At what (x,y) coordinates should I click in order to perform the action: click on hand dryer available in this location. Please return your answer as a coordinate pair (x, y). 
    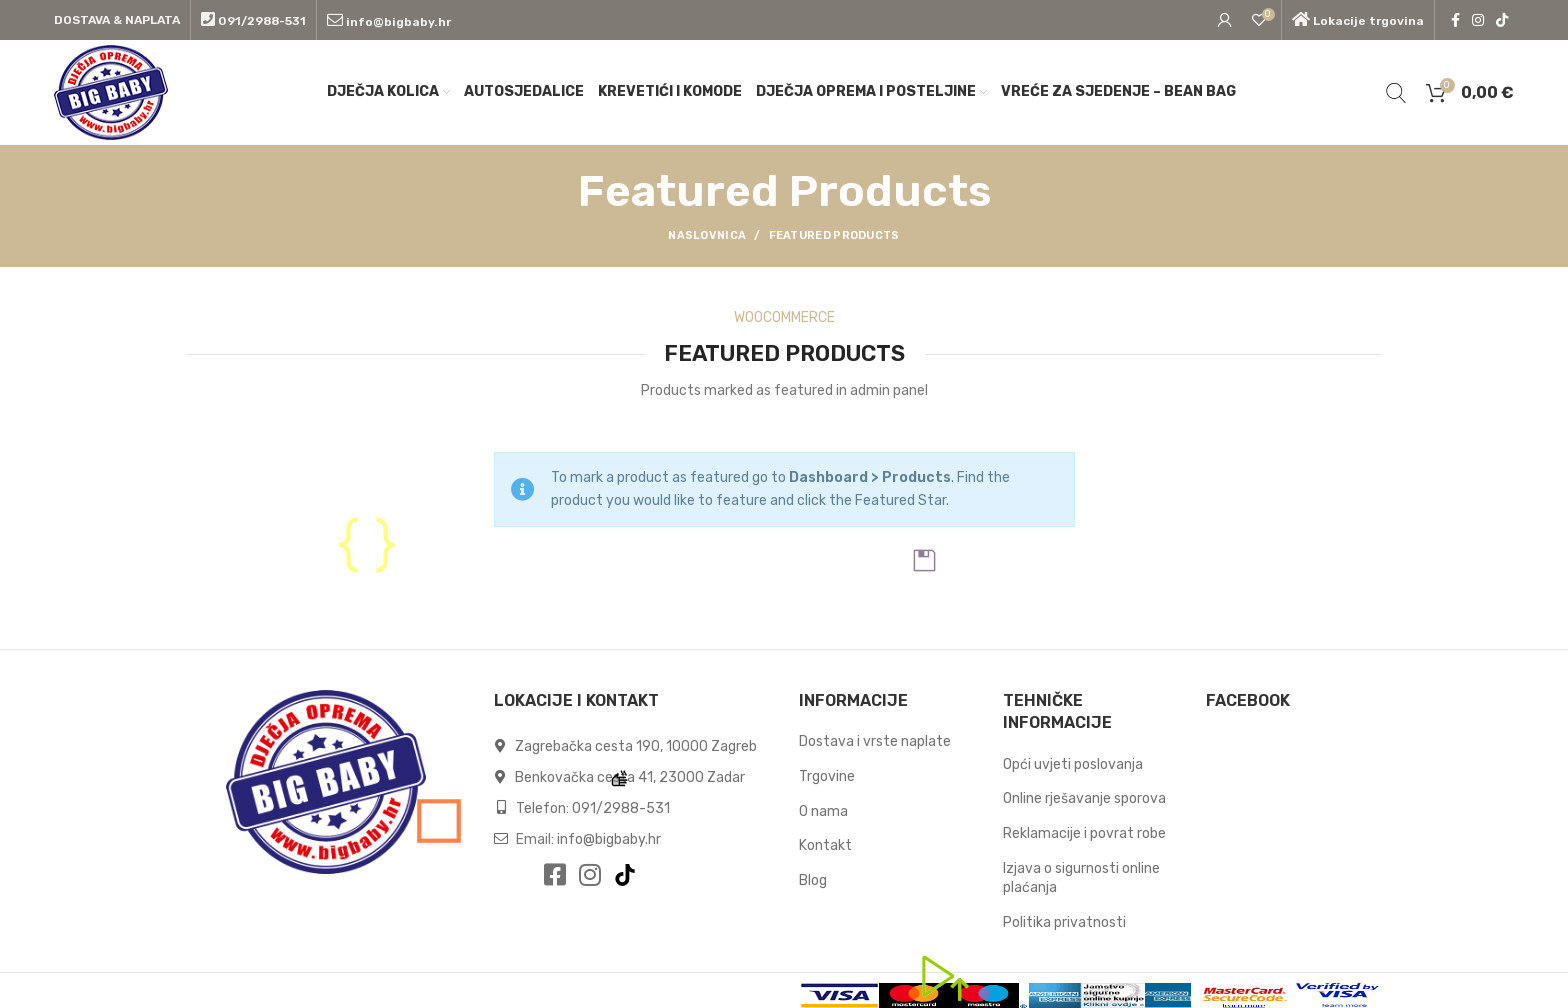
    Looking at the image, I should click on (620, 778).